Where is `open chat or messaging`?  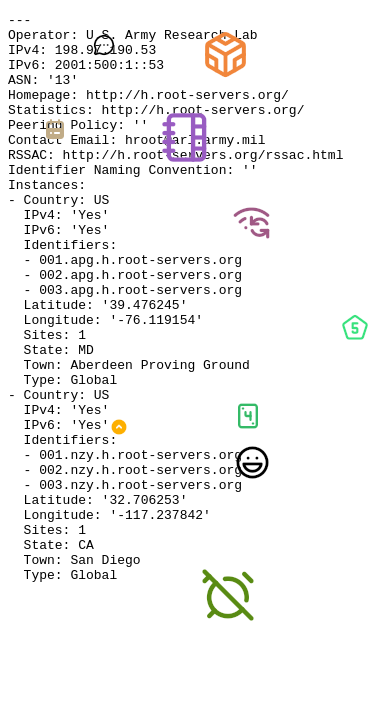
open chat or messaging is located at coordinates (104, 45).